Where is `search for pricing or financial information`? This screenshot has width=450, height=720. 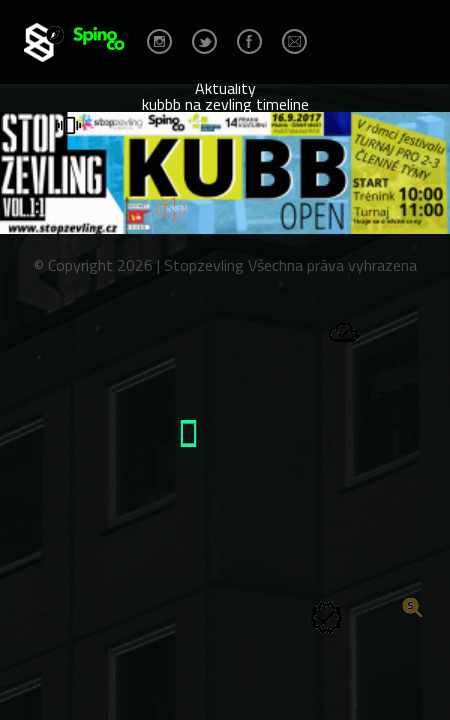 search for pricing or financial information is located at coordinates (412, 607).